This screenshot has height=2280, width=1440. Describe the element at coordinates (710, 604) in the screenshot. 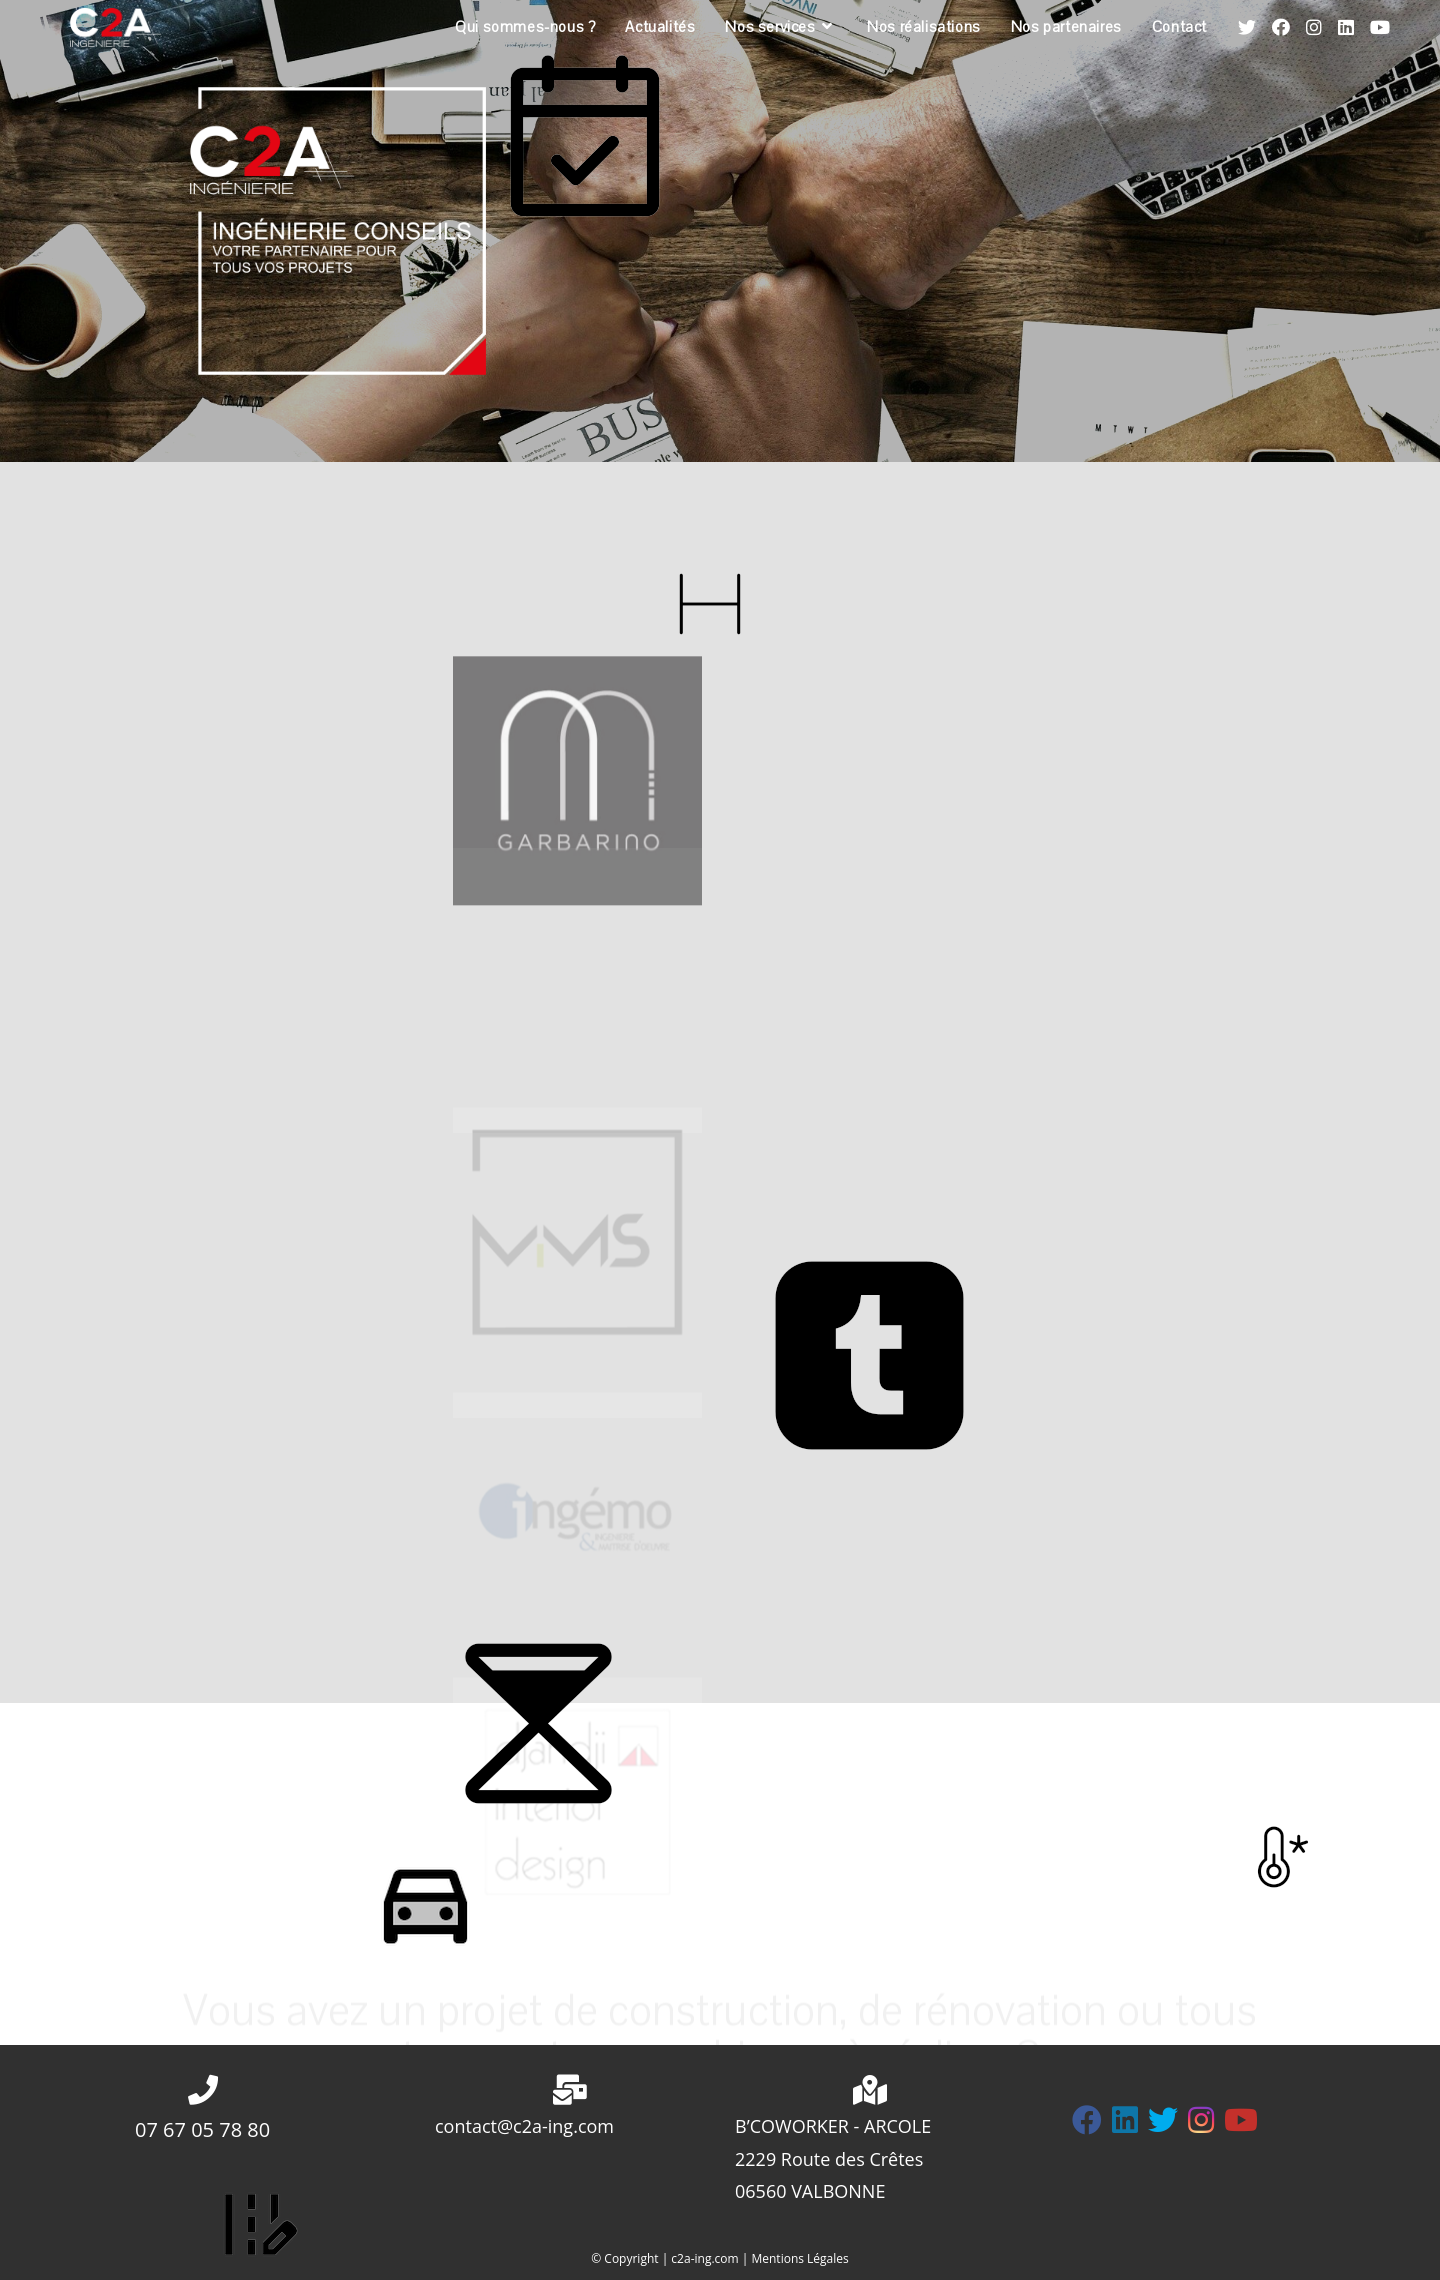

I see `format text as a heading` at that location.